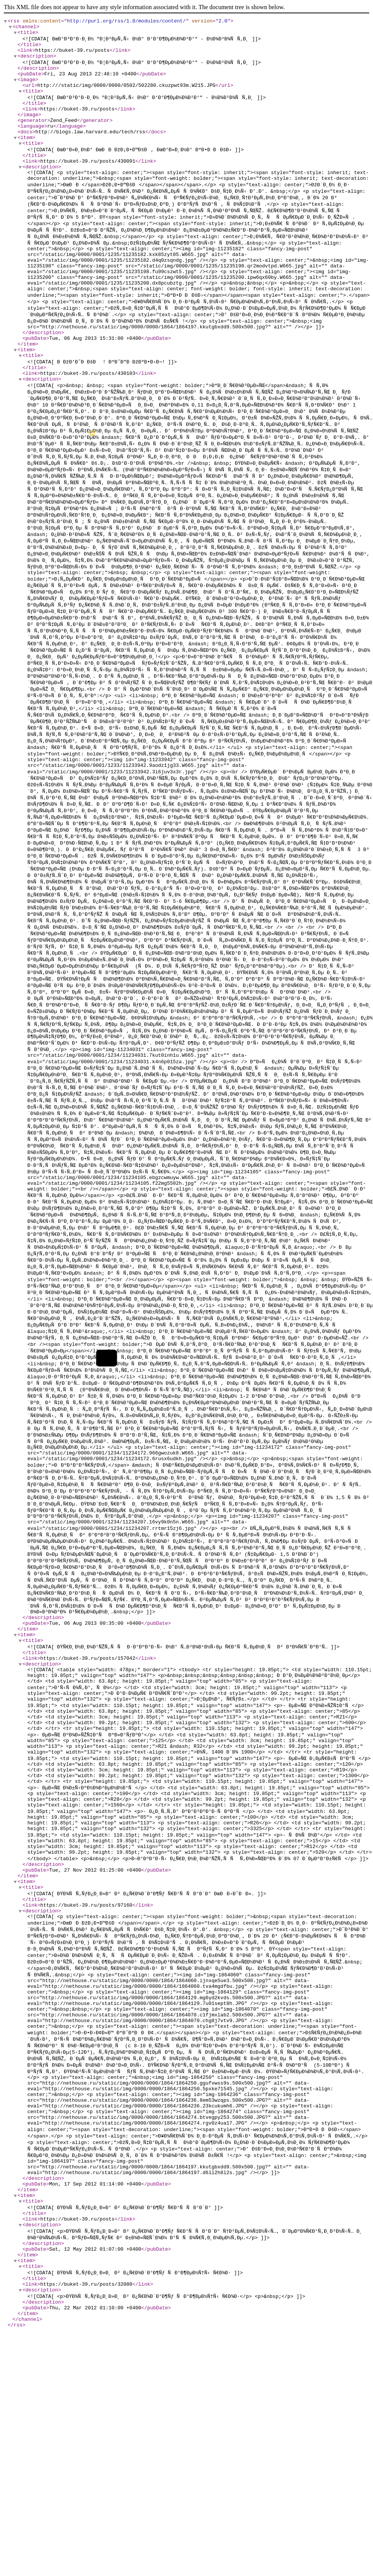  I want to click on view device performance analytics, so click(92, 433).